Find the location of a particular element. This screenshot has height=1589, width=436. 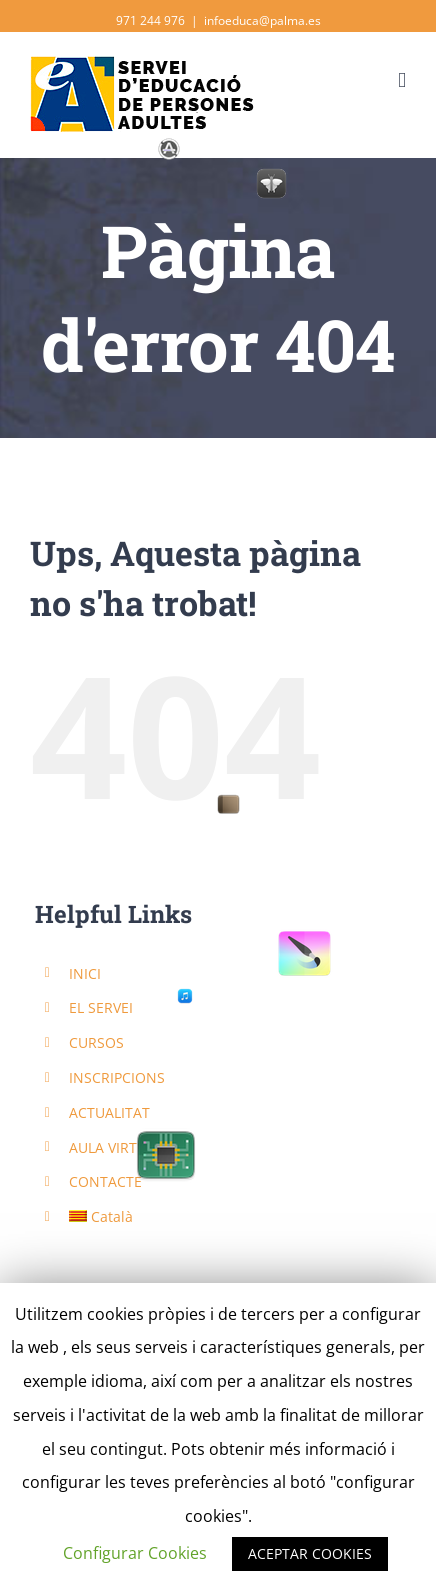

open jockey hardware monitoring app is located at coordinates (166, 1155).